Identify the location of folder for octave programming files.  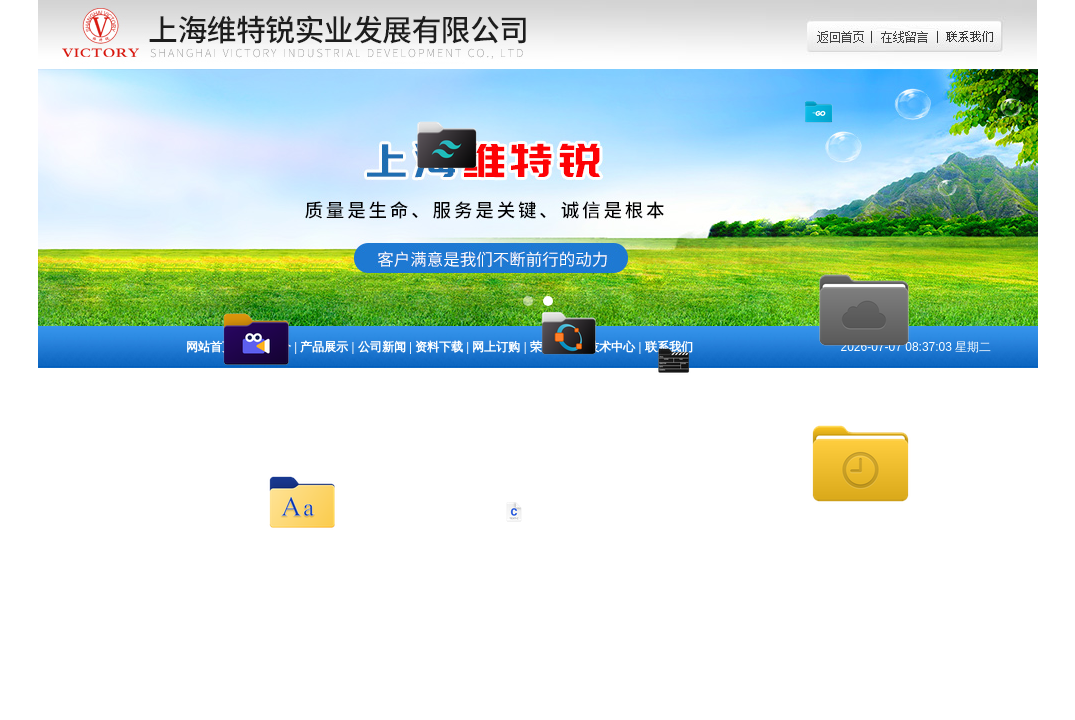
(568, 334).